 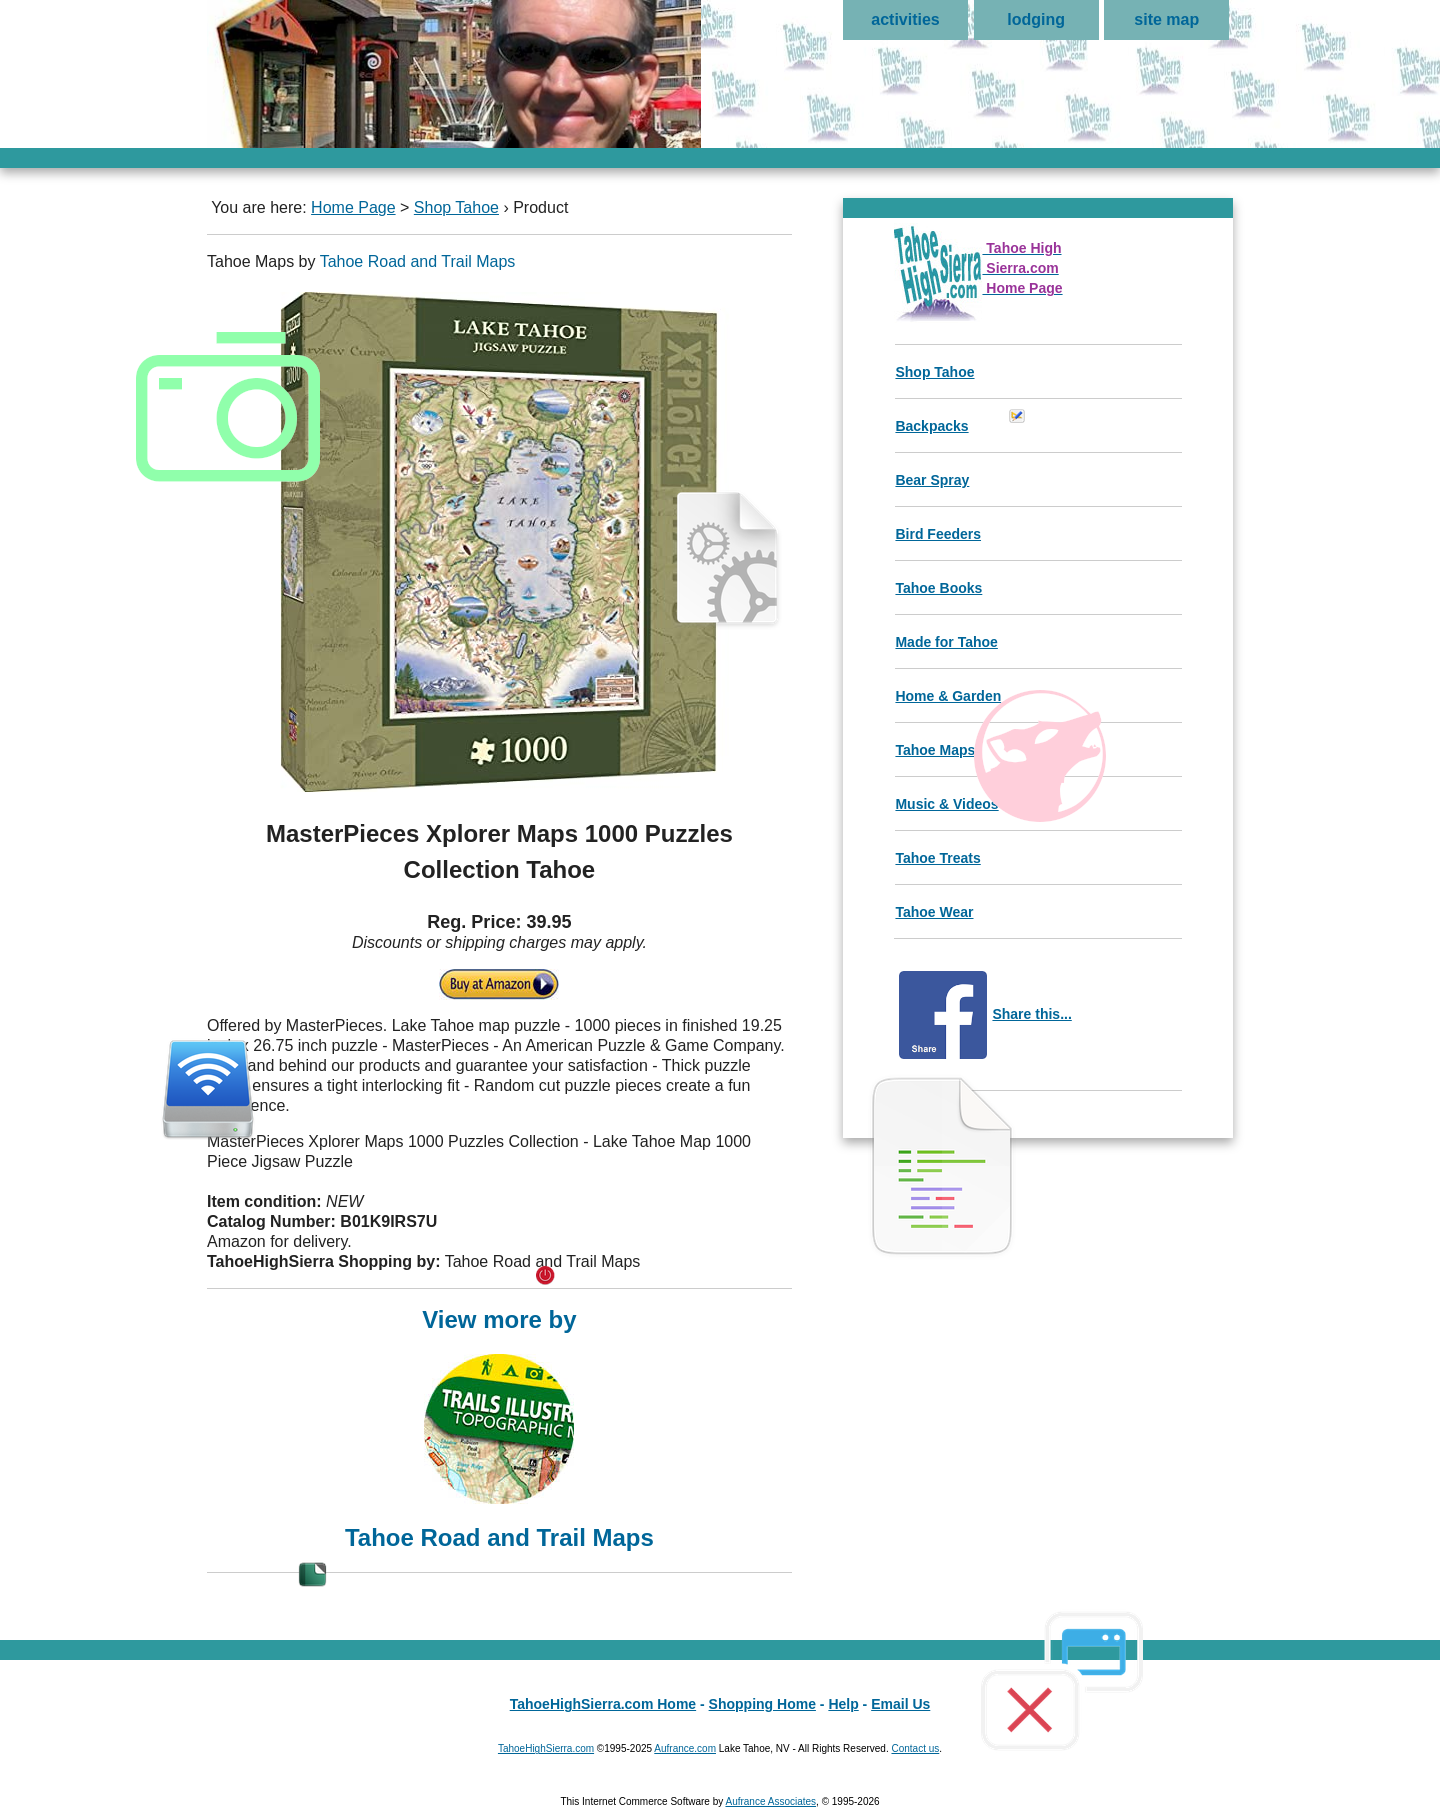 I want to click on a COBOL source code file, so click(x=942, y=1166).